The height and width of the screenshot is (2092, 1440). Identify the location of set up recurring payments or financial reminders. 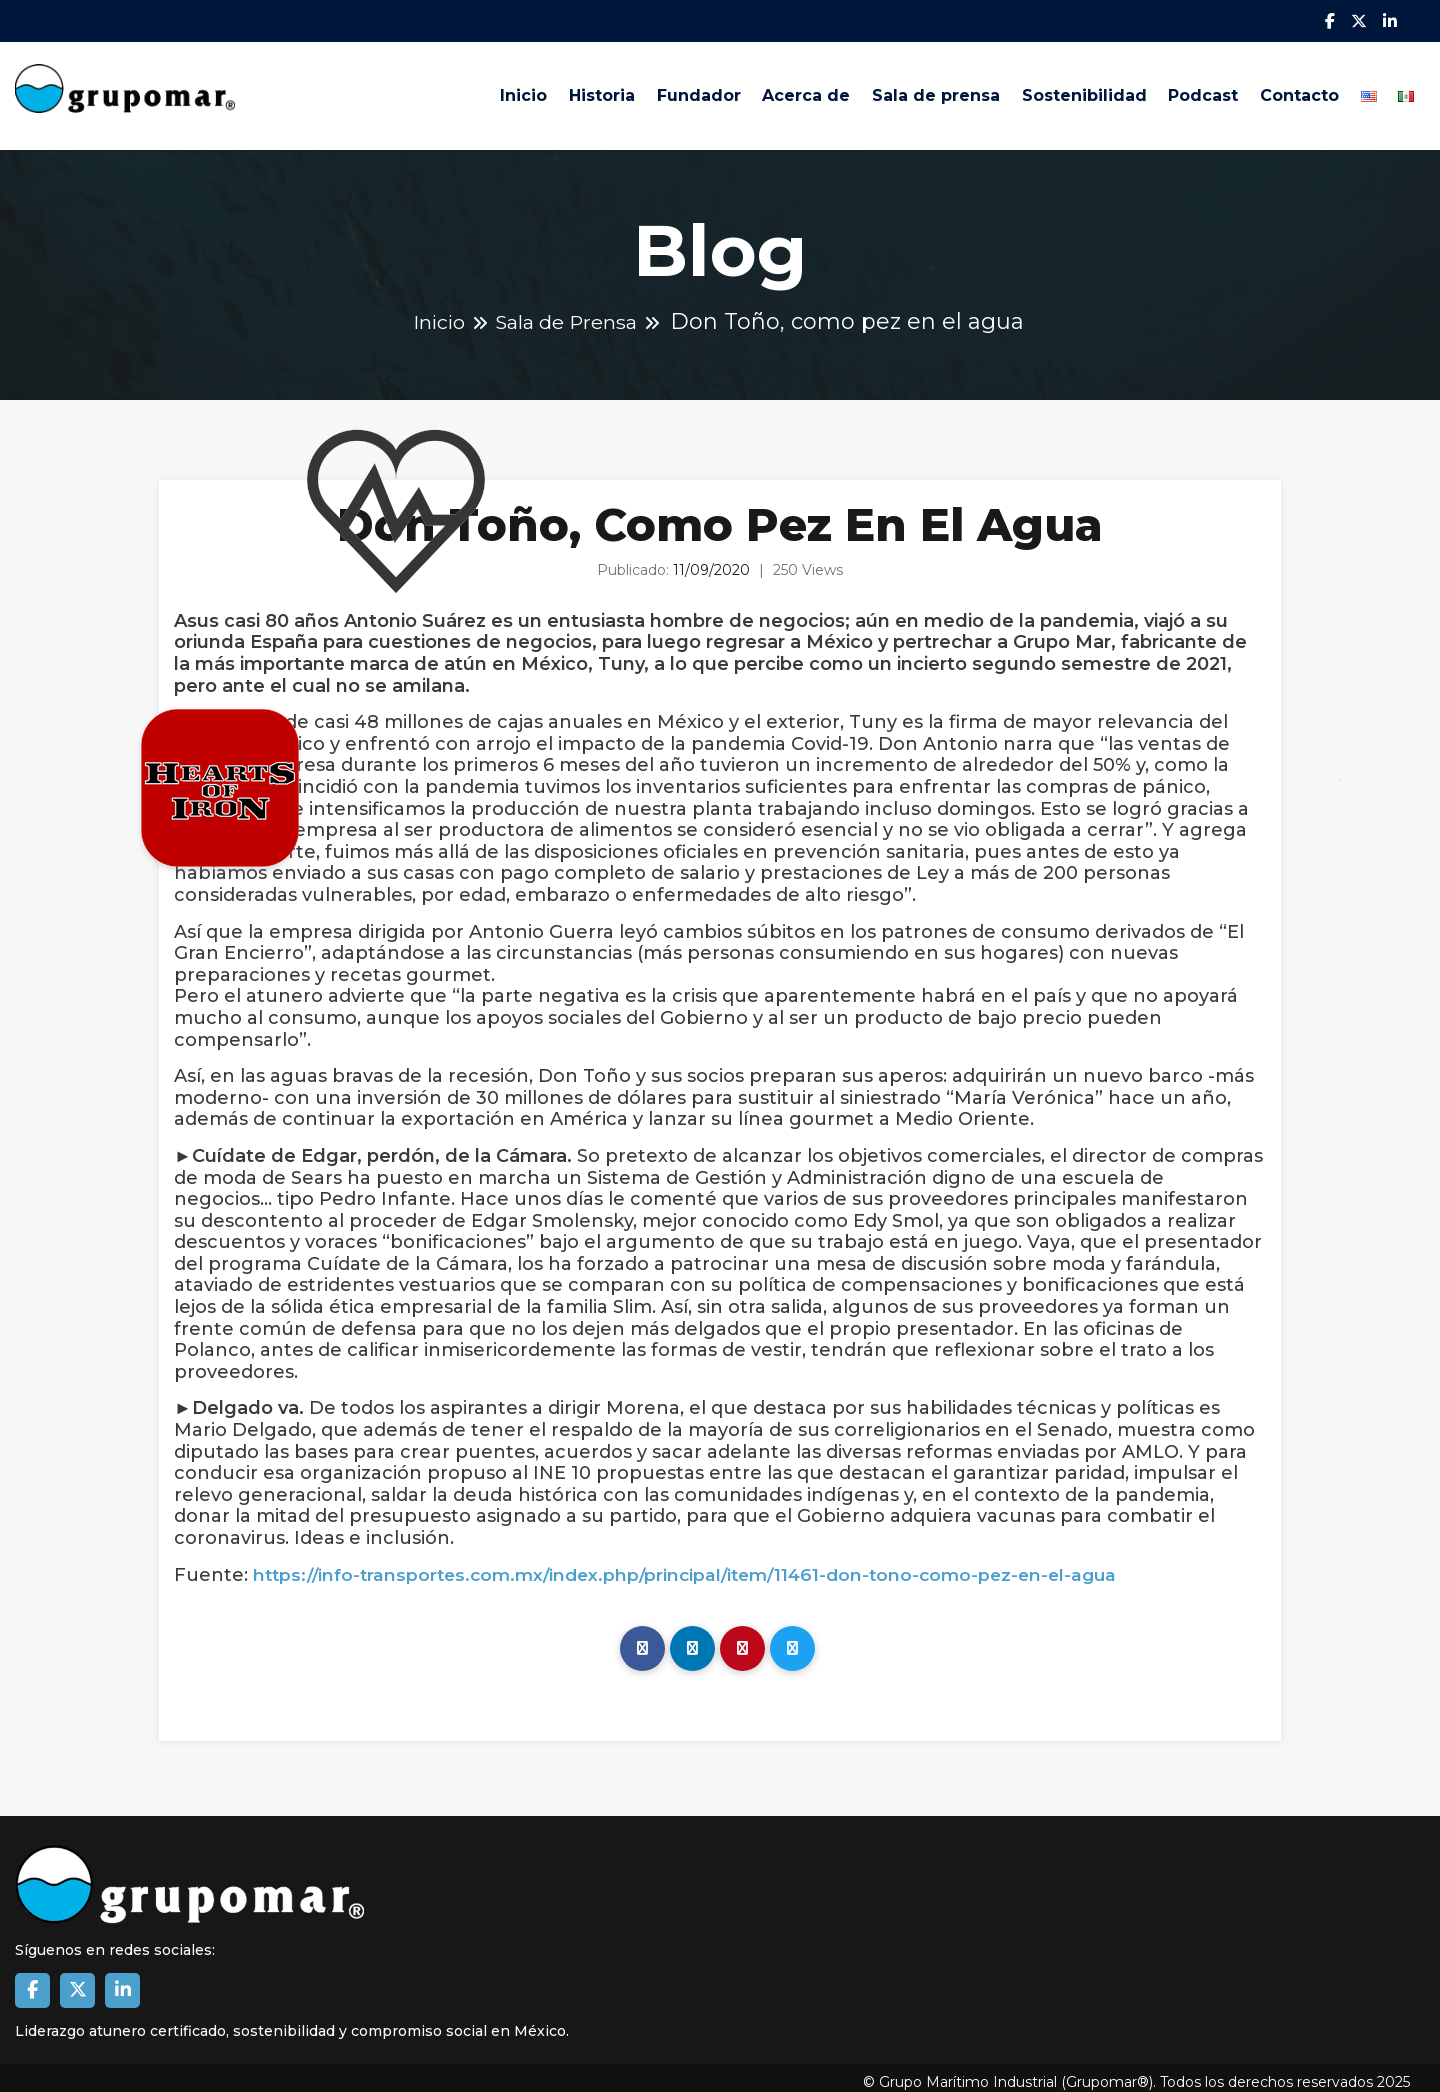
(1330, 766).